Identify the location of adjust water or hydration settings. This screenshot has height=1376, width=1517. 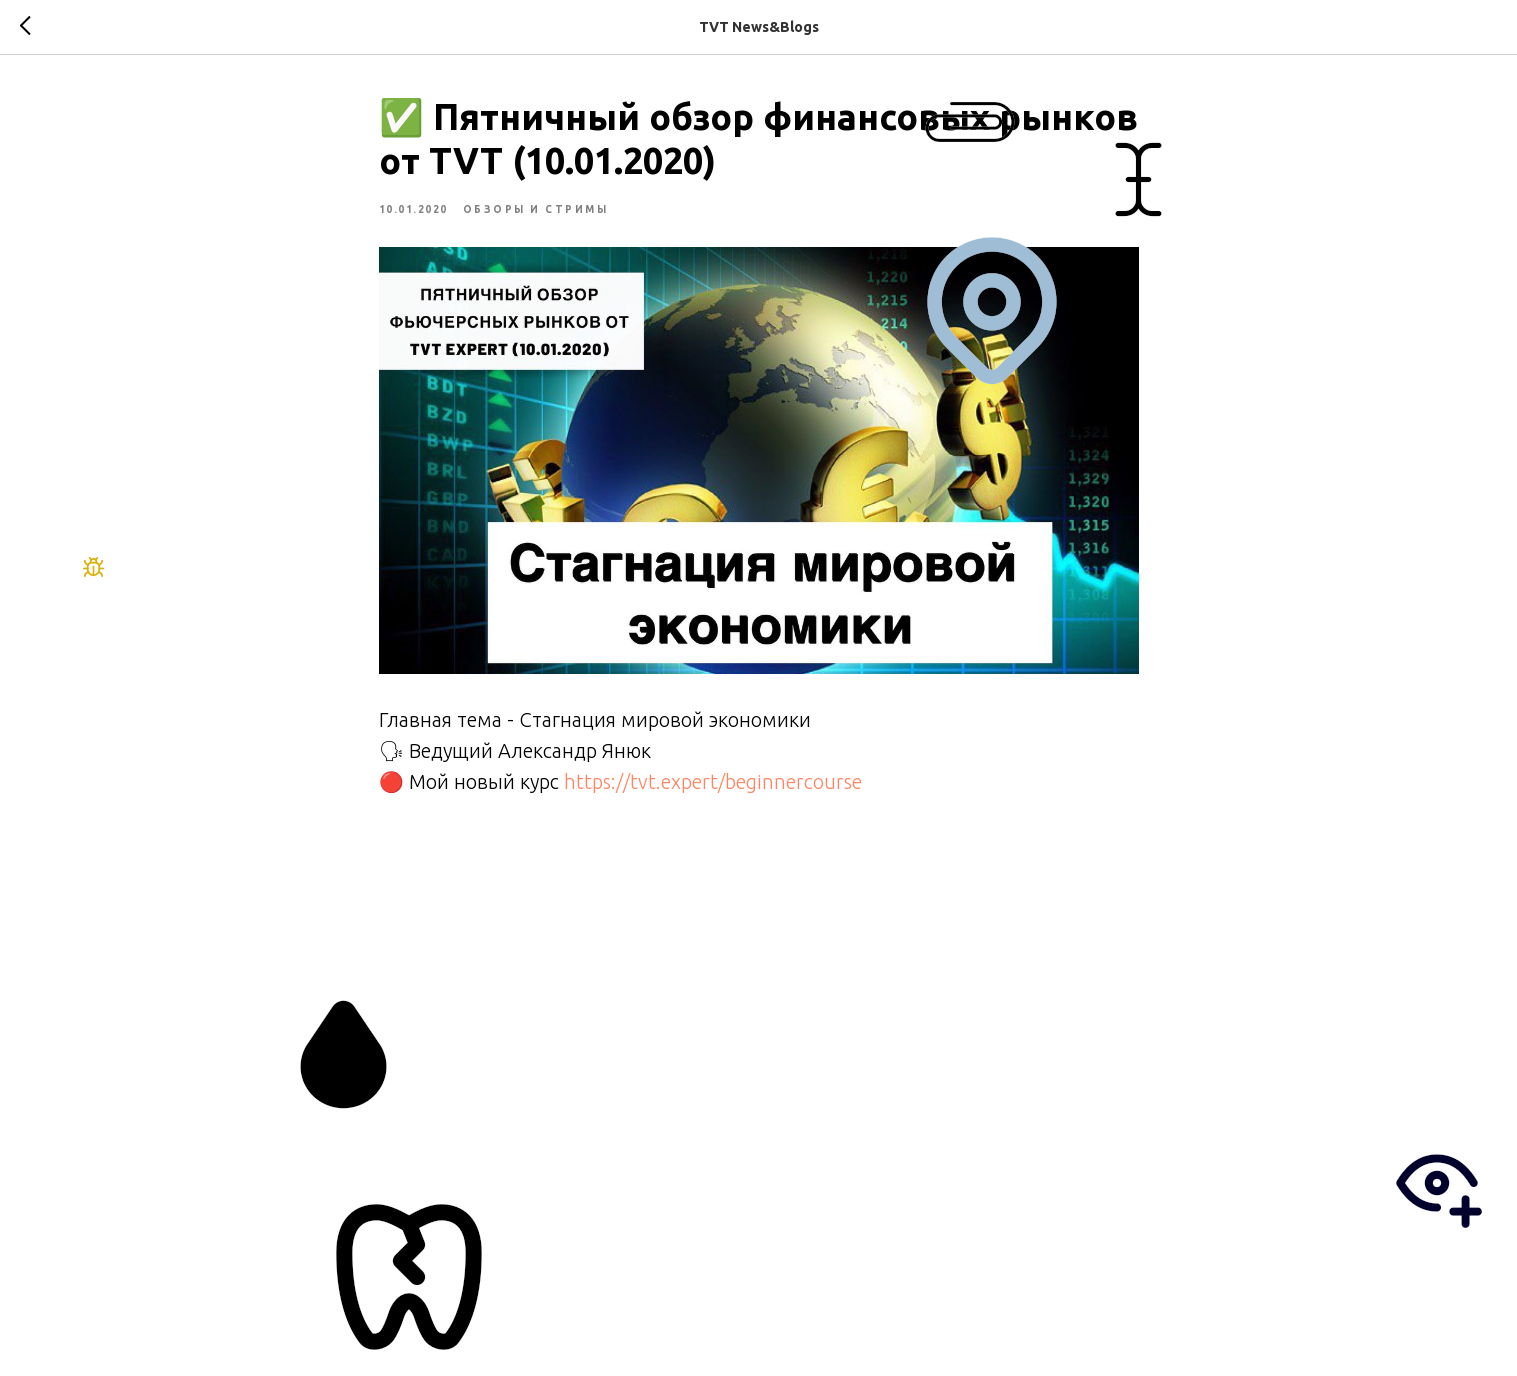
(343, 1054).